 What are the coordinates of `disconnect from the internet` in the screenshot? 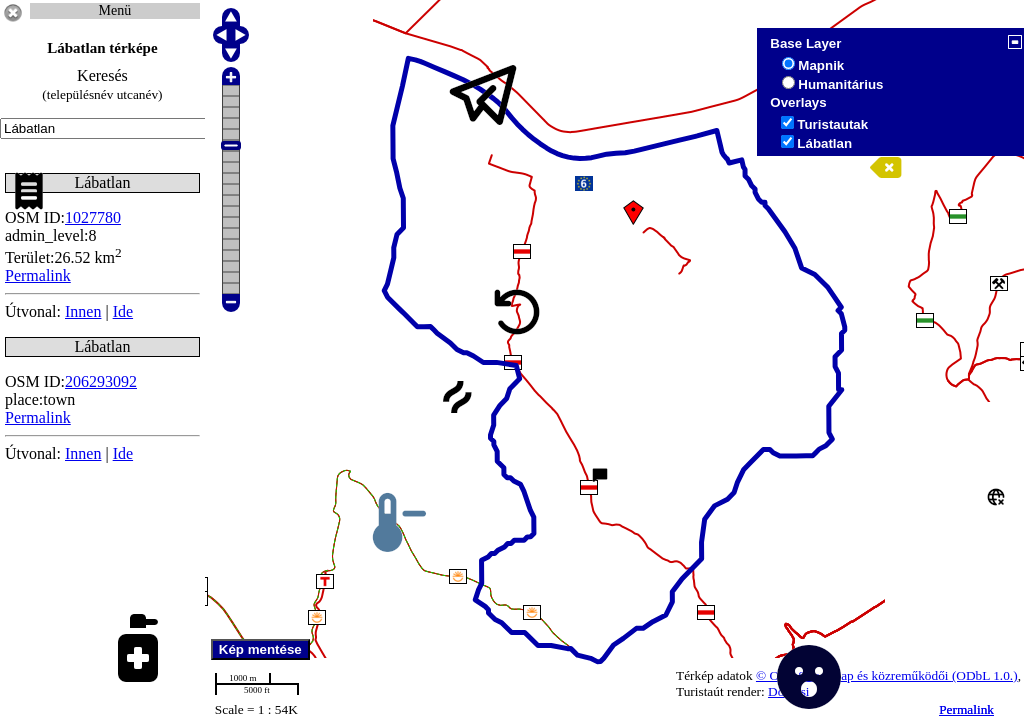 It's located at (996, 497).